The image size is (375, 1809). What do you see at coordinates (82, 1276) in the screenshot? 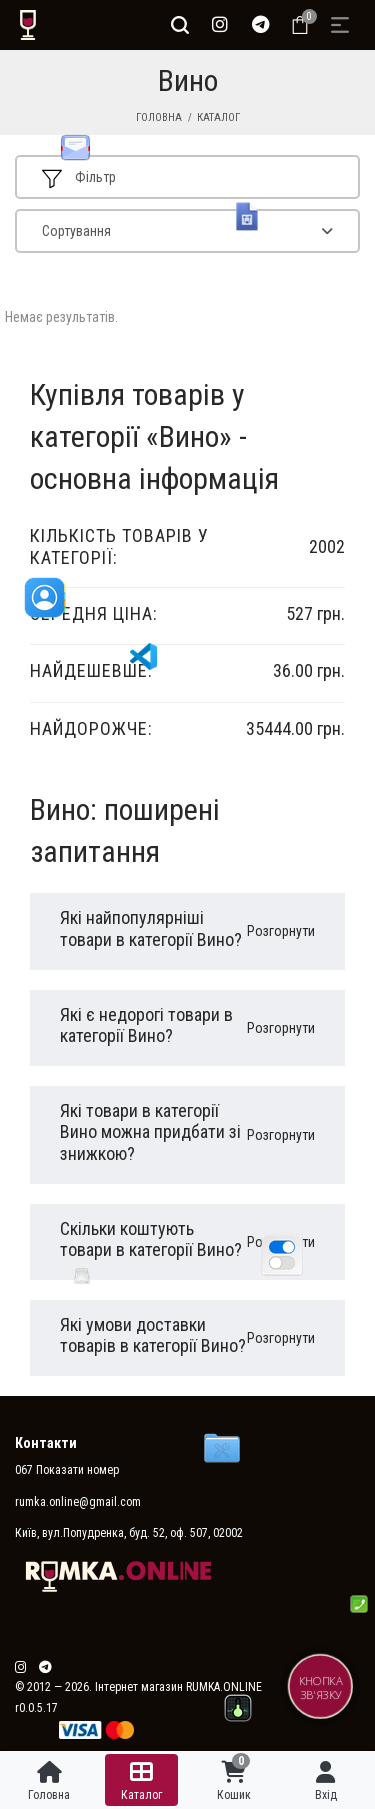
I see `access scanner device settings` at bounding box center [82, 1276].